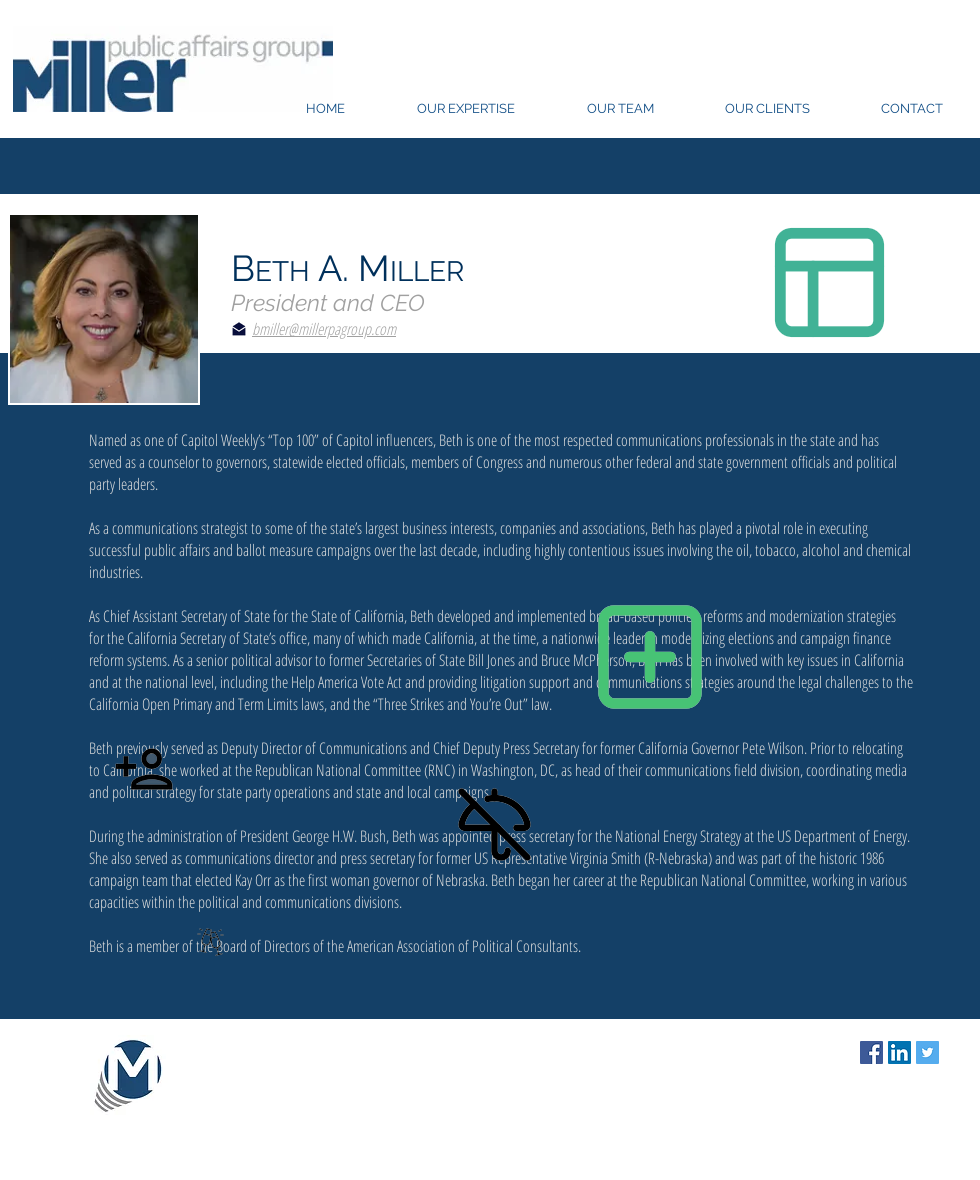 The image size is (980, 1180). Describe the element at coordinates (829, 282) in the screenshot. I see `toggle sidebar and header panel layout` at that location.